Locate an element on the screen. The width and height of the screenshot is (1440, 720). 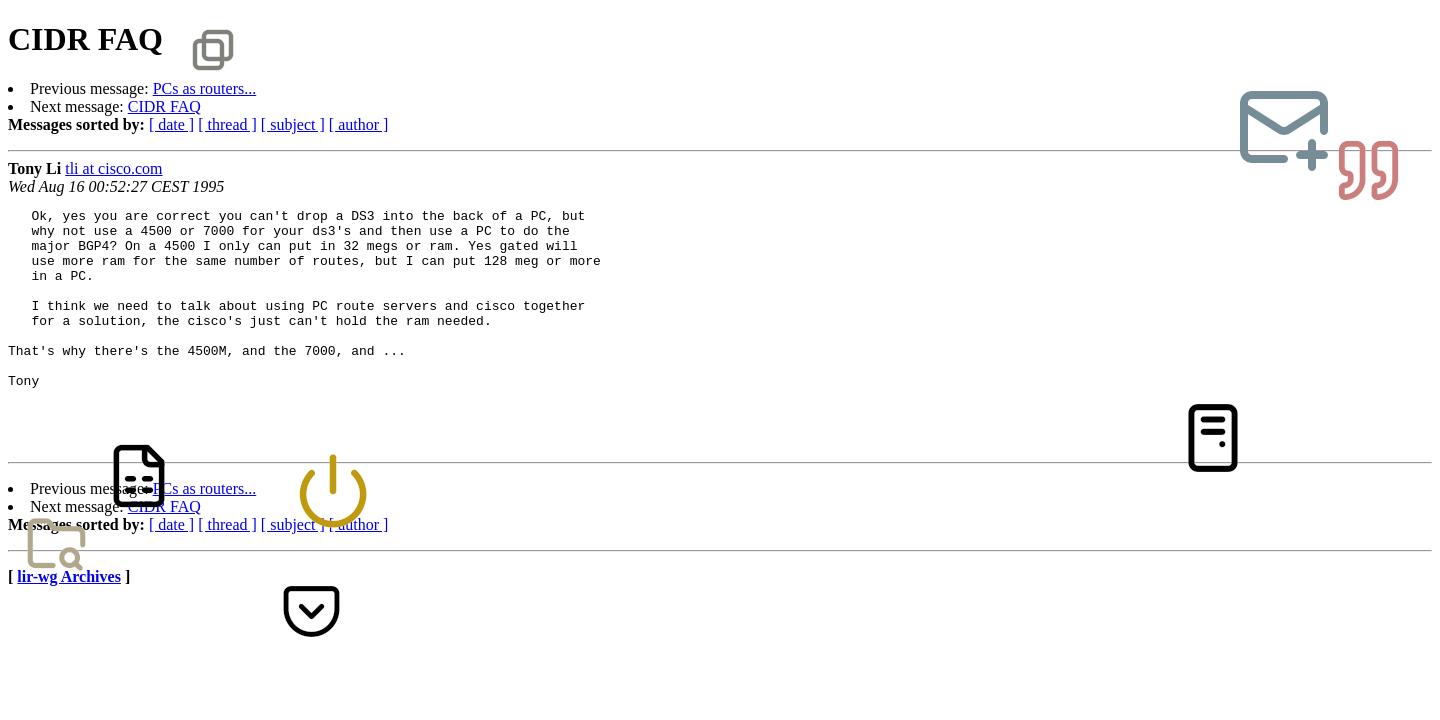
turn device on or off is located at coordinates (333, 491).